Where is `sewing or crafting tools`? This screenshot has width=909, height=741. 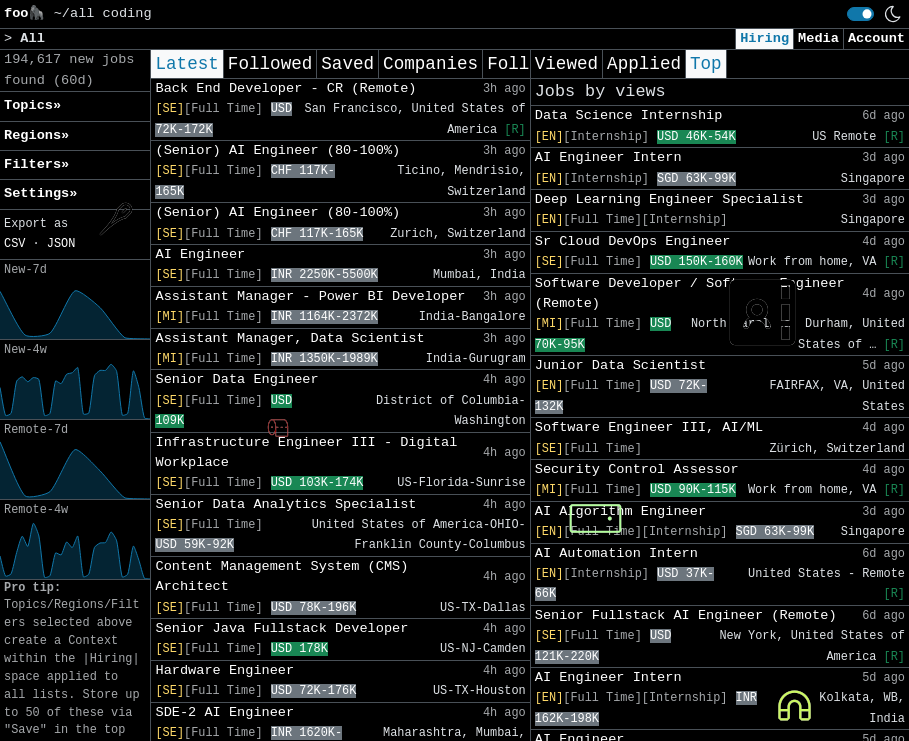
sewing or crafting tools is located at coordinates (116, 219).